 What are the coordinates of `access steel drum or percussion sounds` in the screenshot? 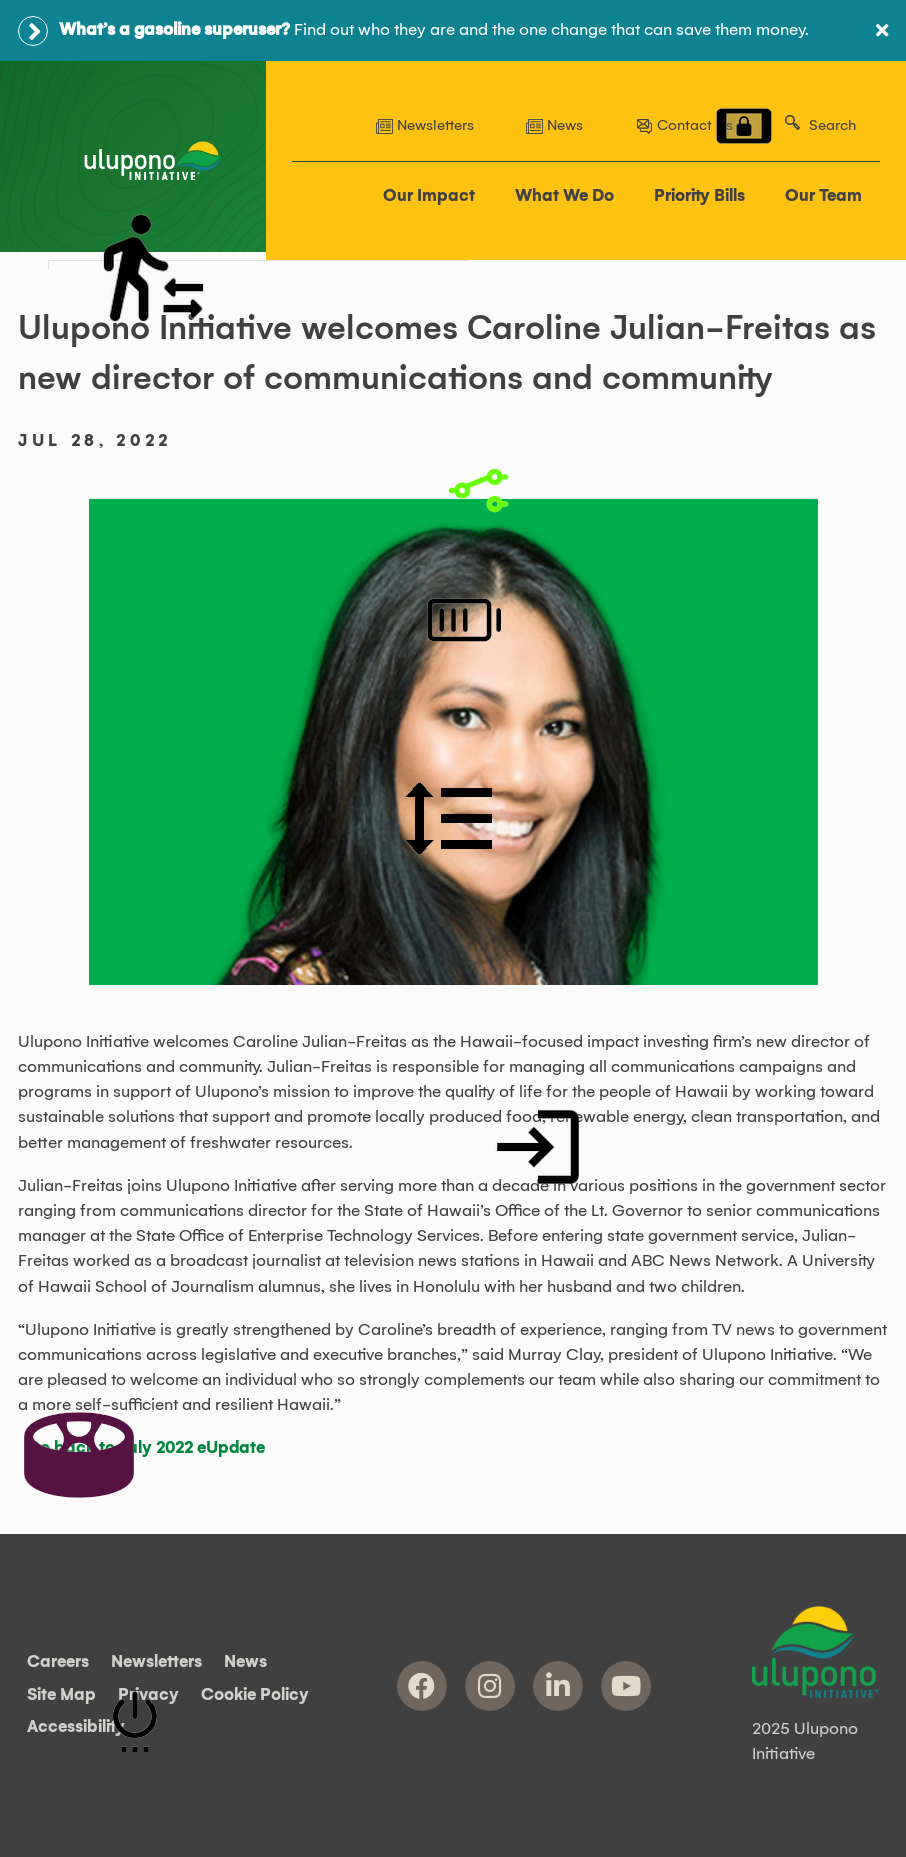 It's located at (79, 1455).